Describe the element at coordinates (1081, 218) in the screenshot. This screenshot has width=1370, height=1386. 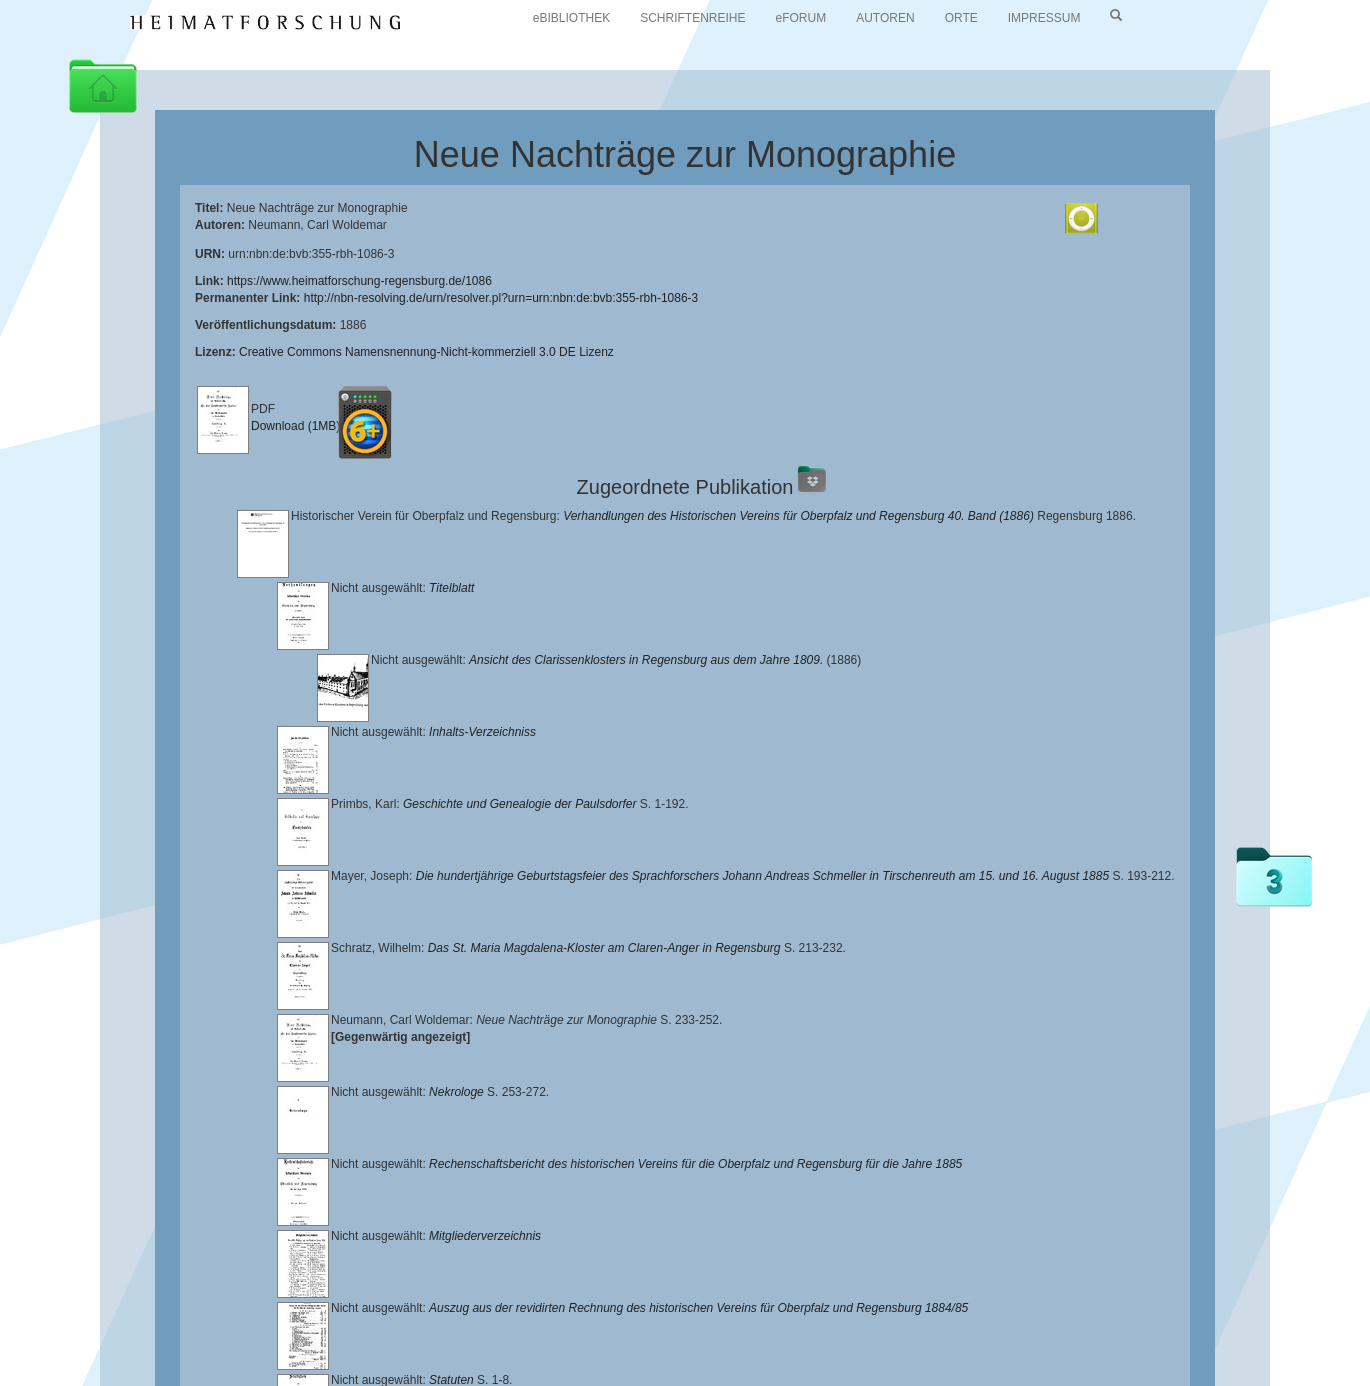
I see `iPod shuffle device connected` at that location.